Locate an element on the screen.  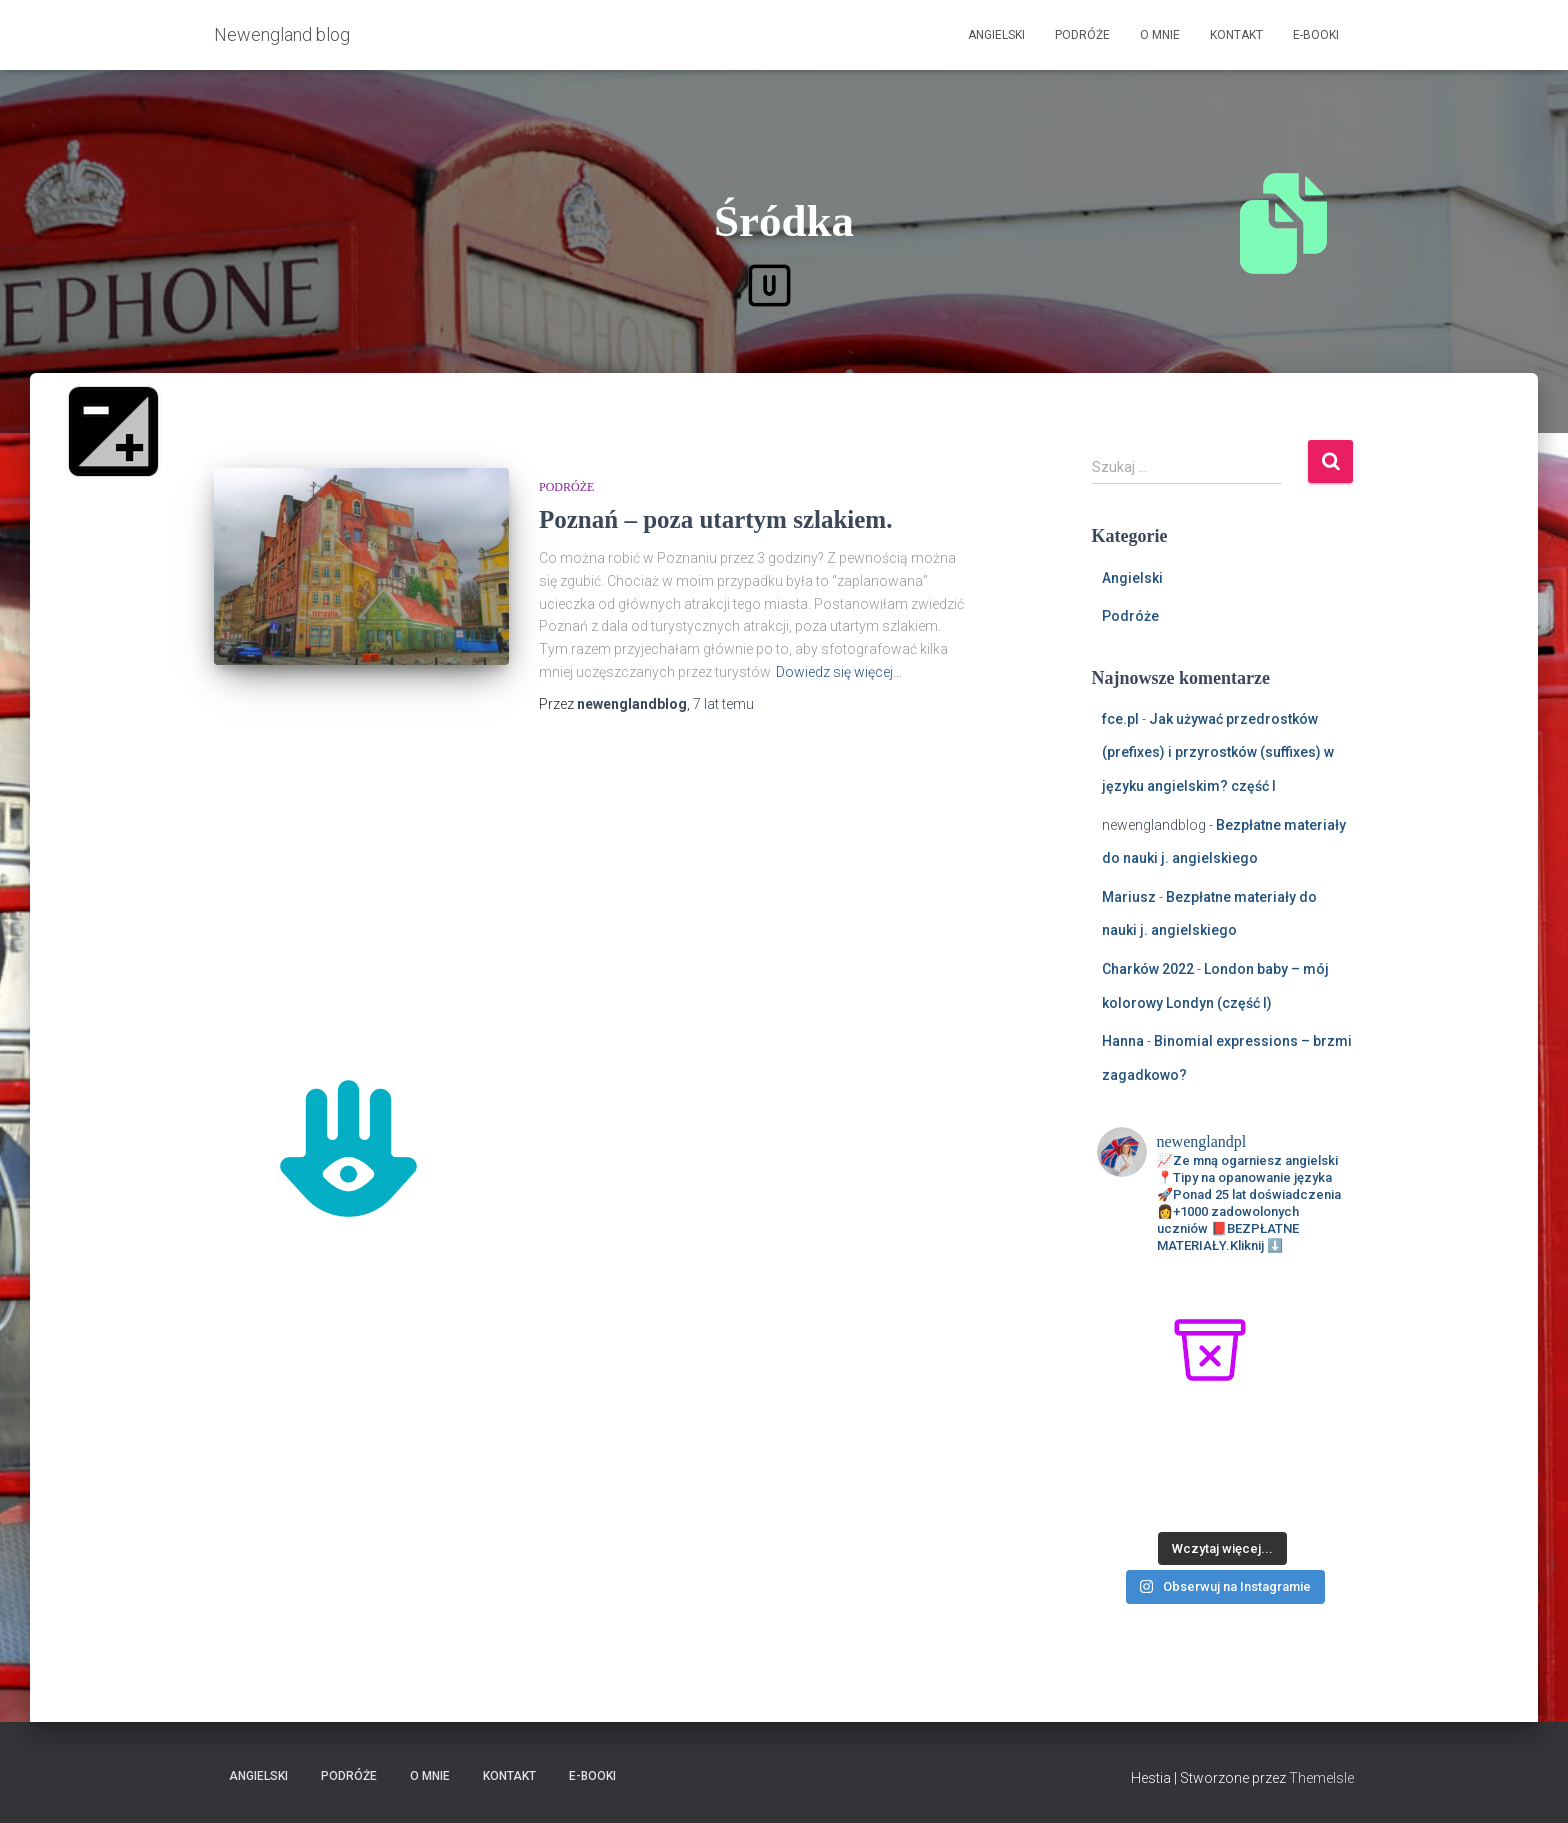
view all documents is located at coordinates (1283, 223).